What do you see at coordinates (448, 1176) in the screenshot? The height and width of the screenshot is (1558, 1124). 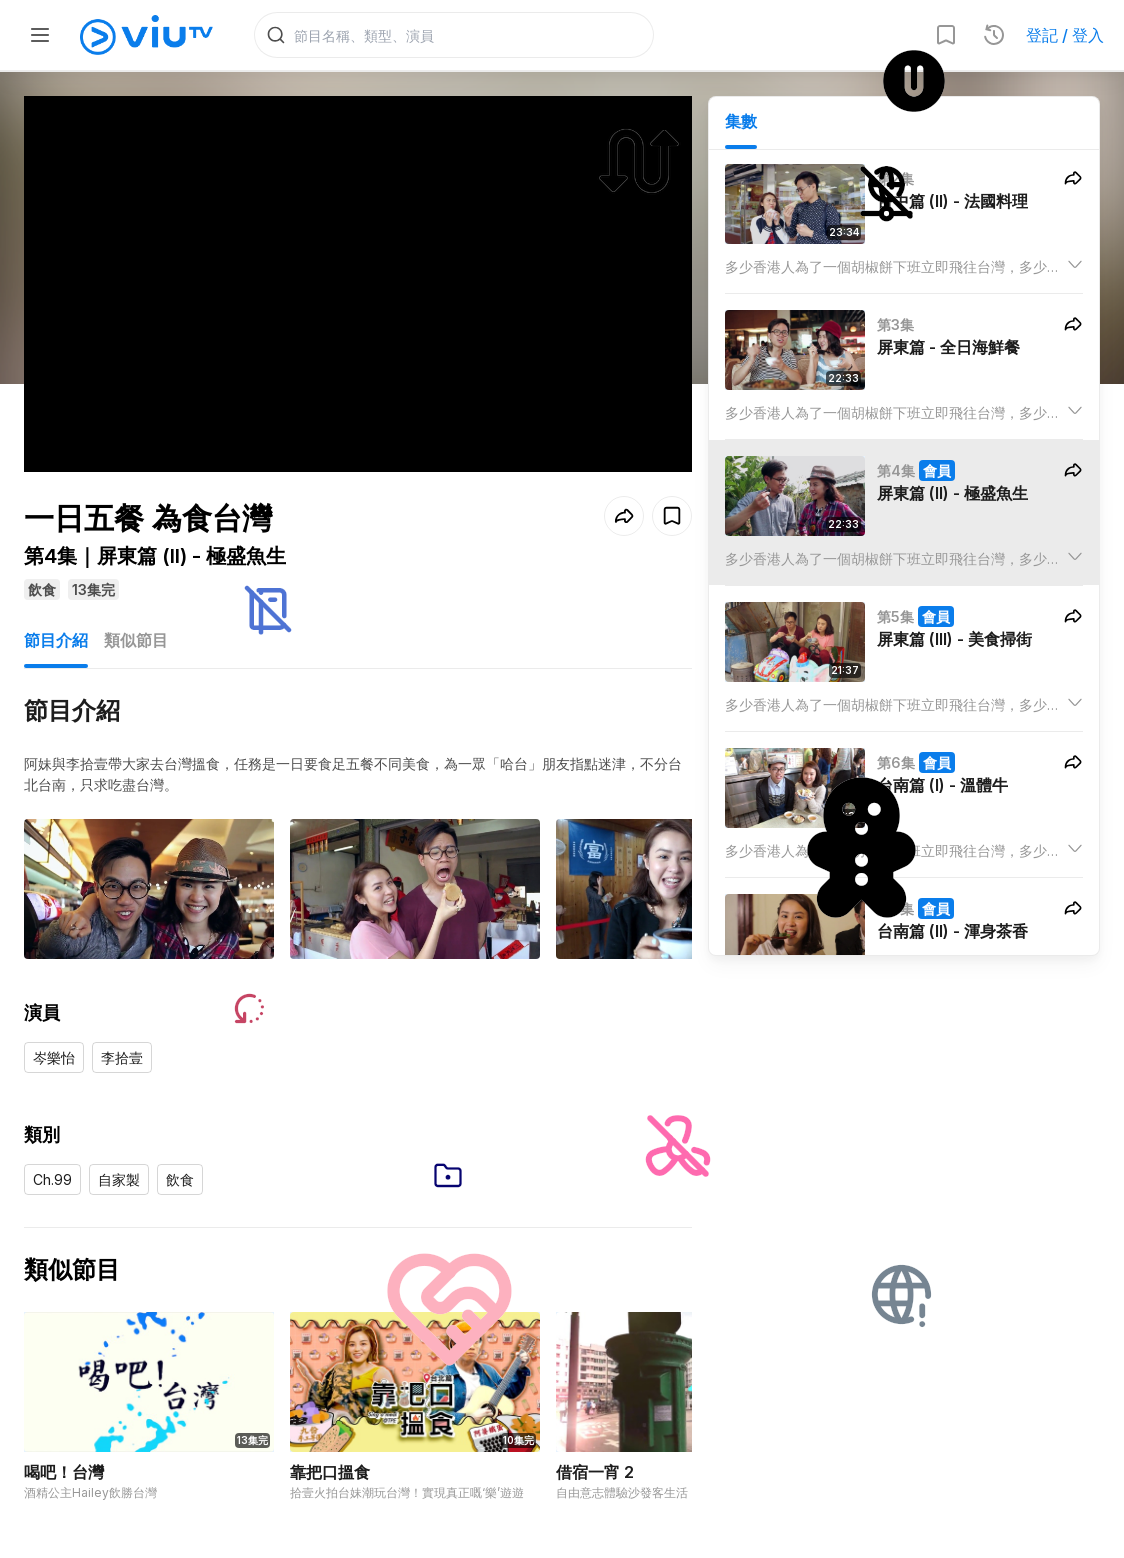 I see `folder with new or unread content` at bounding box center [448, 1176].